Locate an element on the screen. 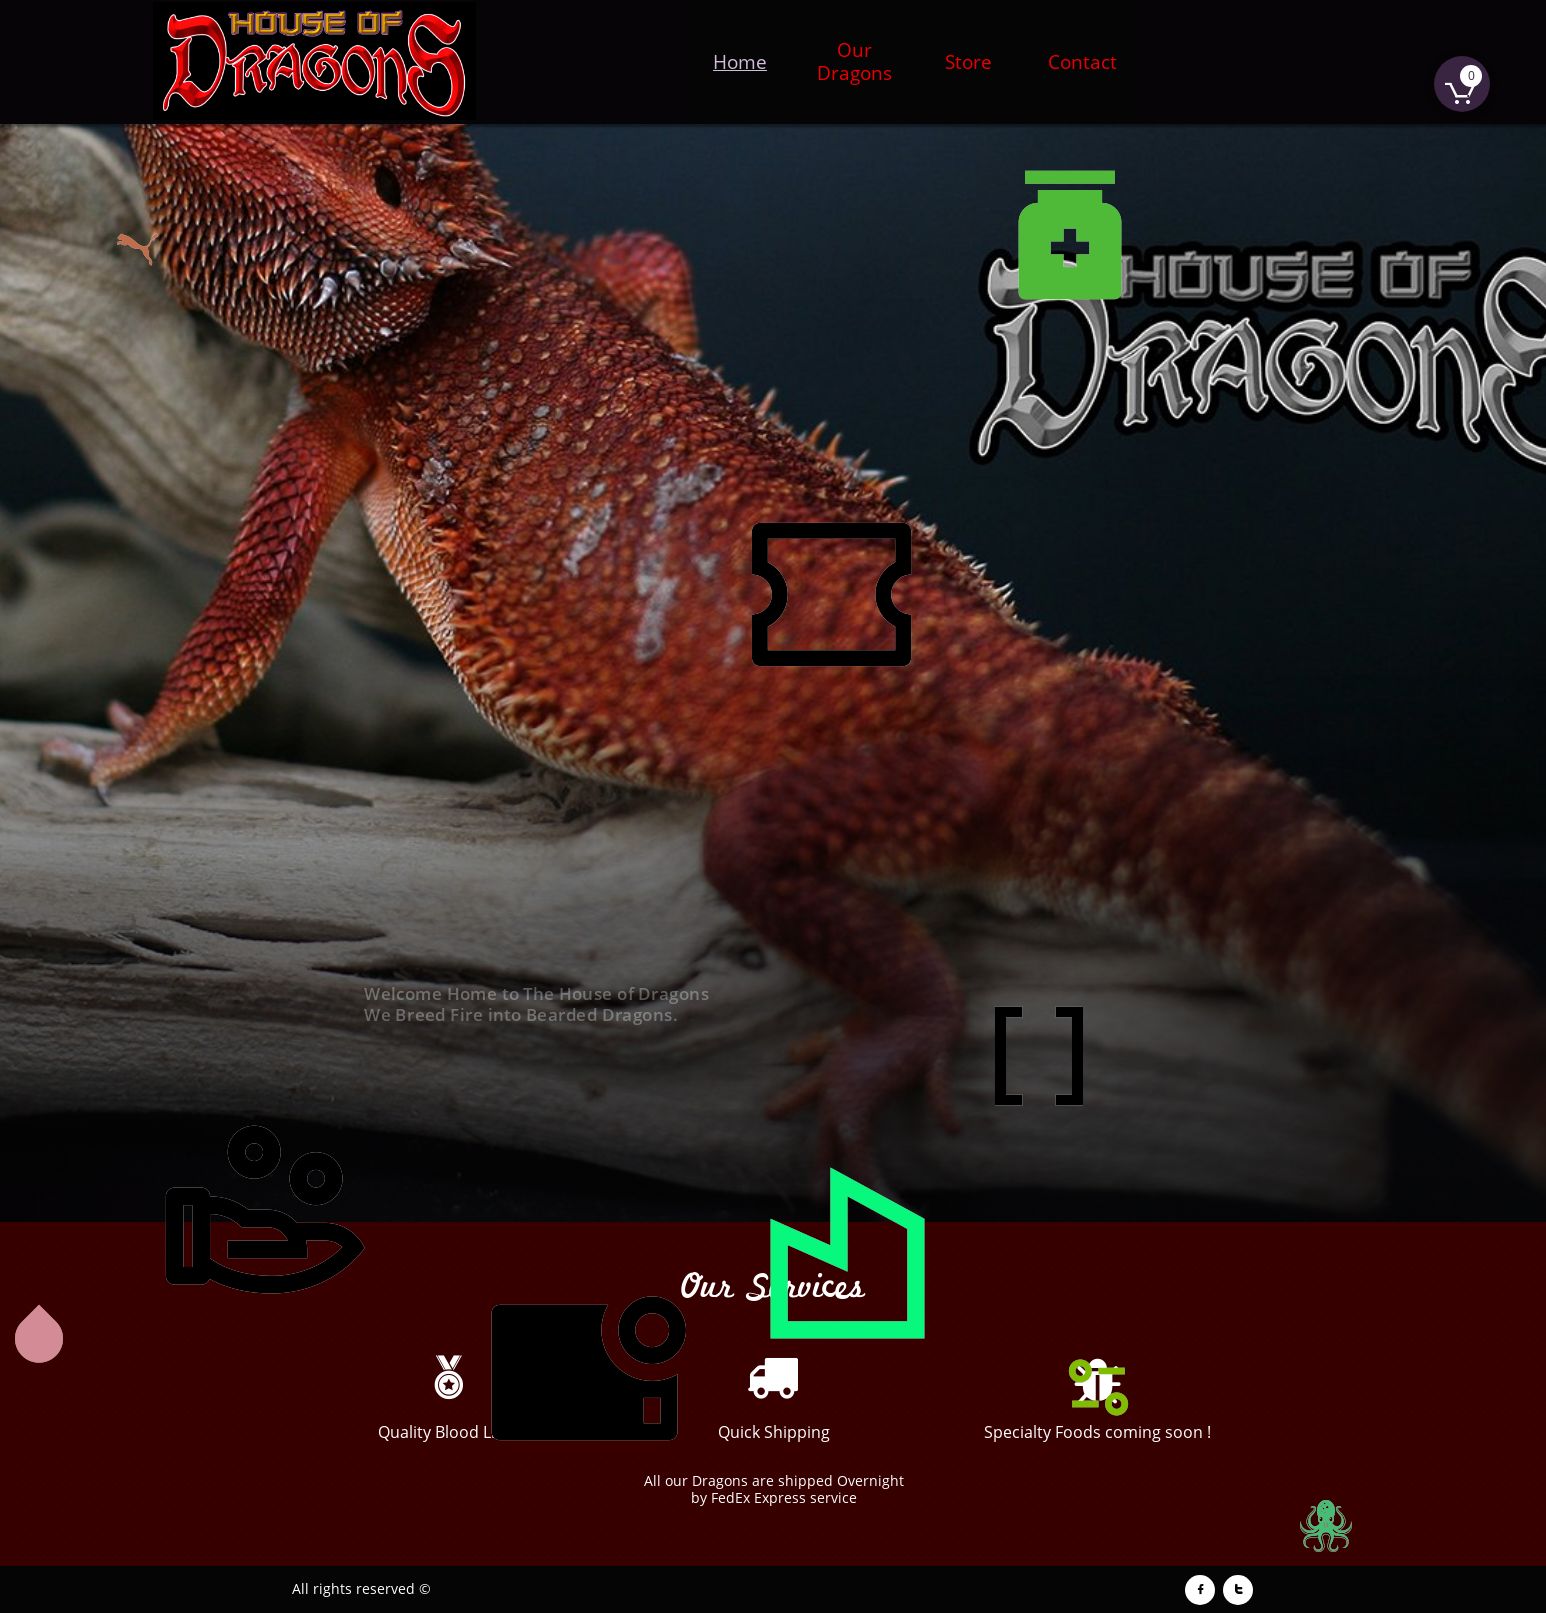 Image resolution: width=1546 pixels, height=1613 pixels. testing library logo is located at coordinates (1326, 1526).